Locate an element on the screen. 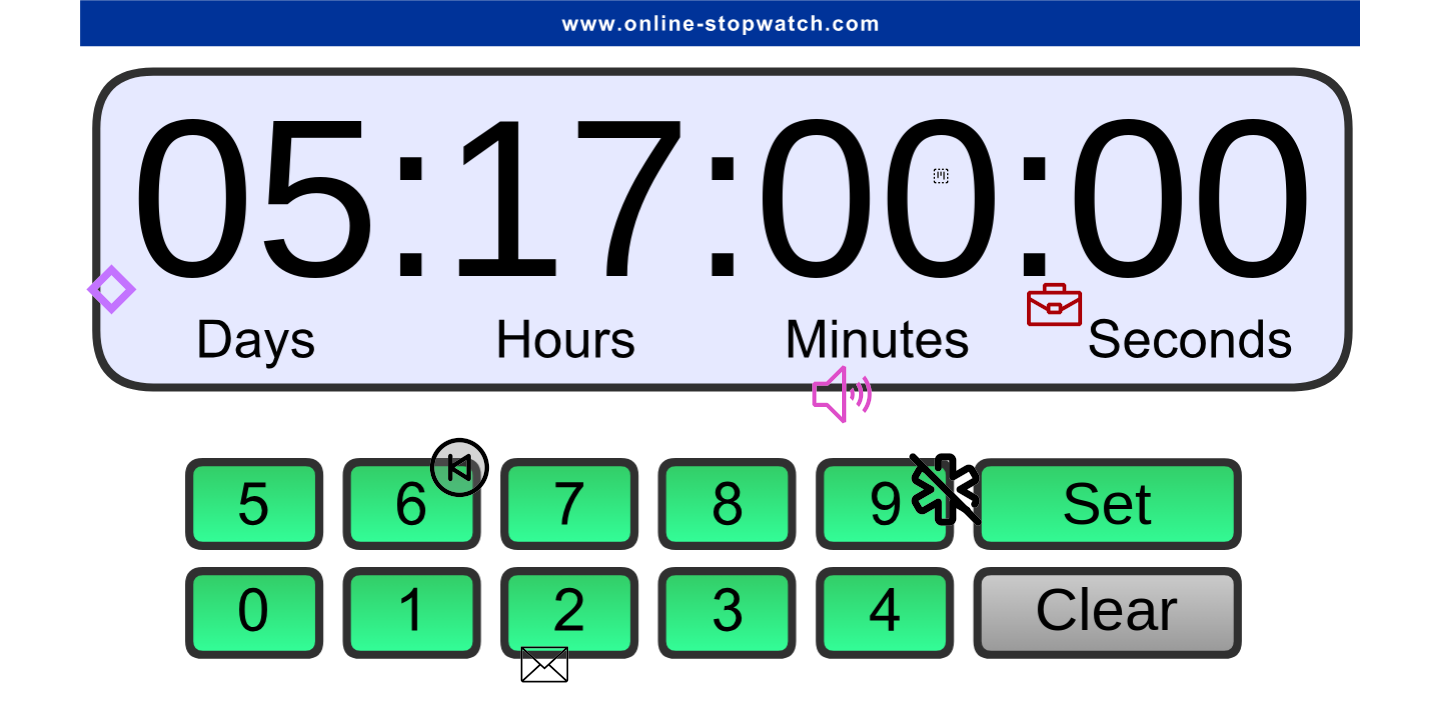  create a new kanban board is located at coordinates (941, 176).